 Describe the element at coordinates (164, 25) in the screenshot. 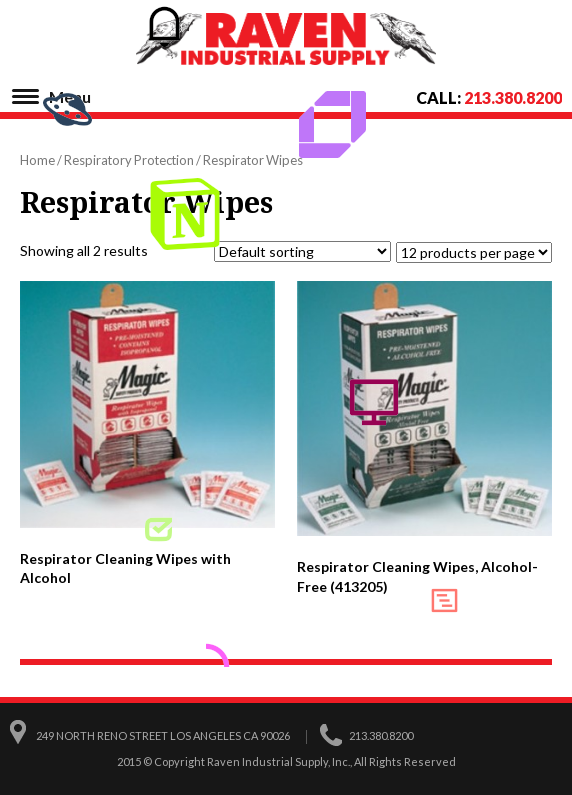

I see `view notifications` at that location.